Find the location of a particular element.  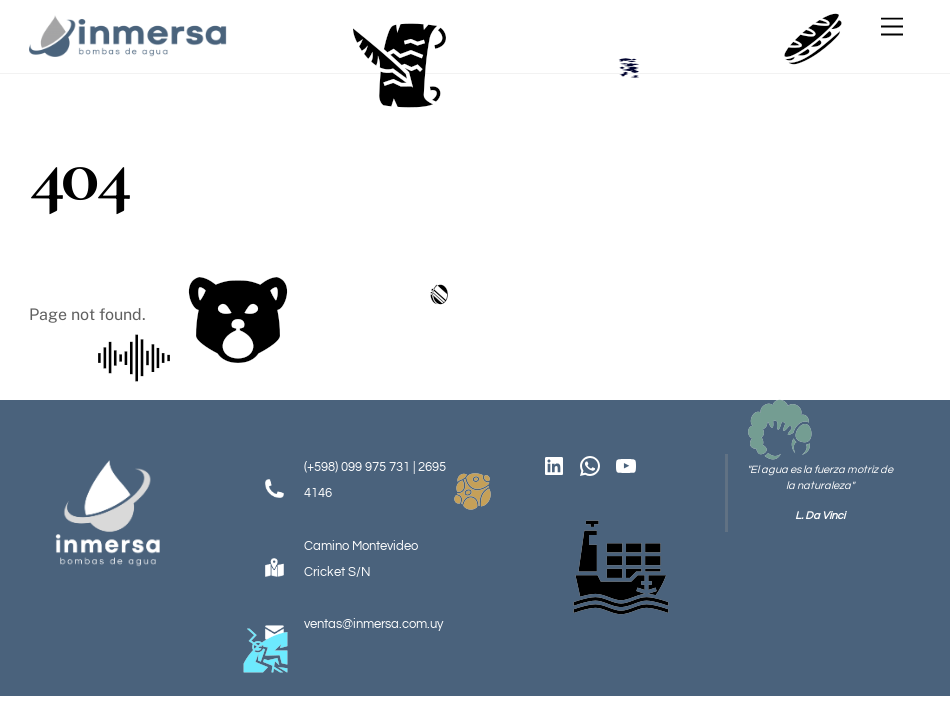

represents a bear character or avatar in a game is located at coordinates (238, 320).